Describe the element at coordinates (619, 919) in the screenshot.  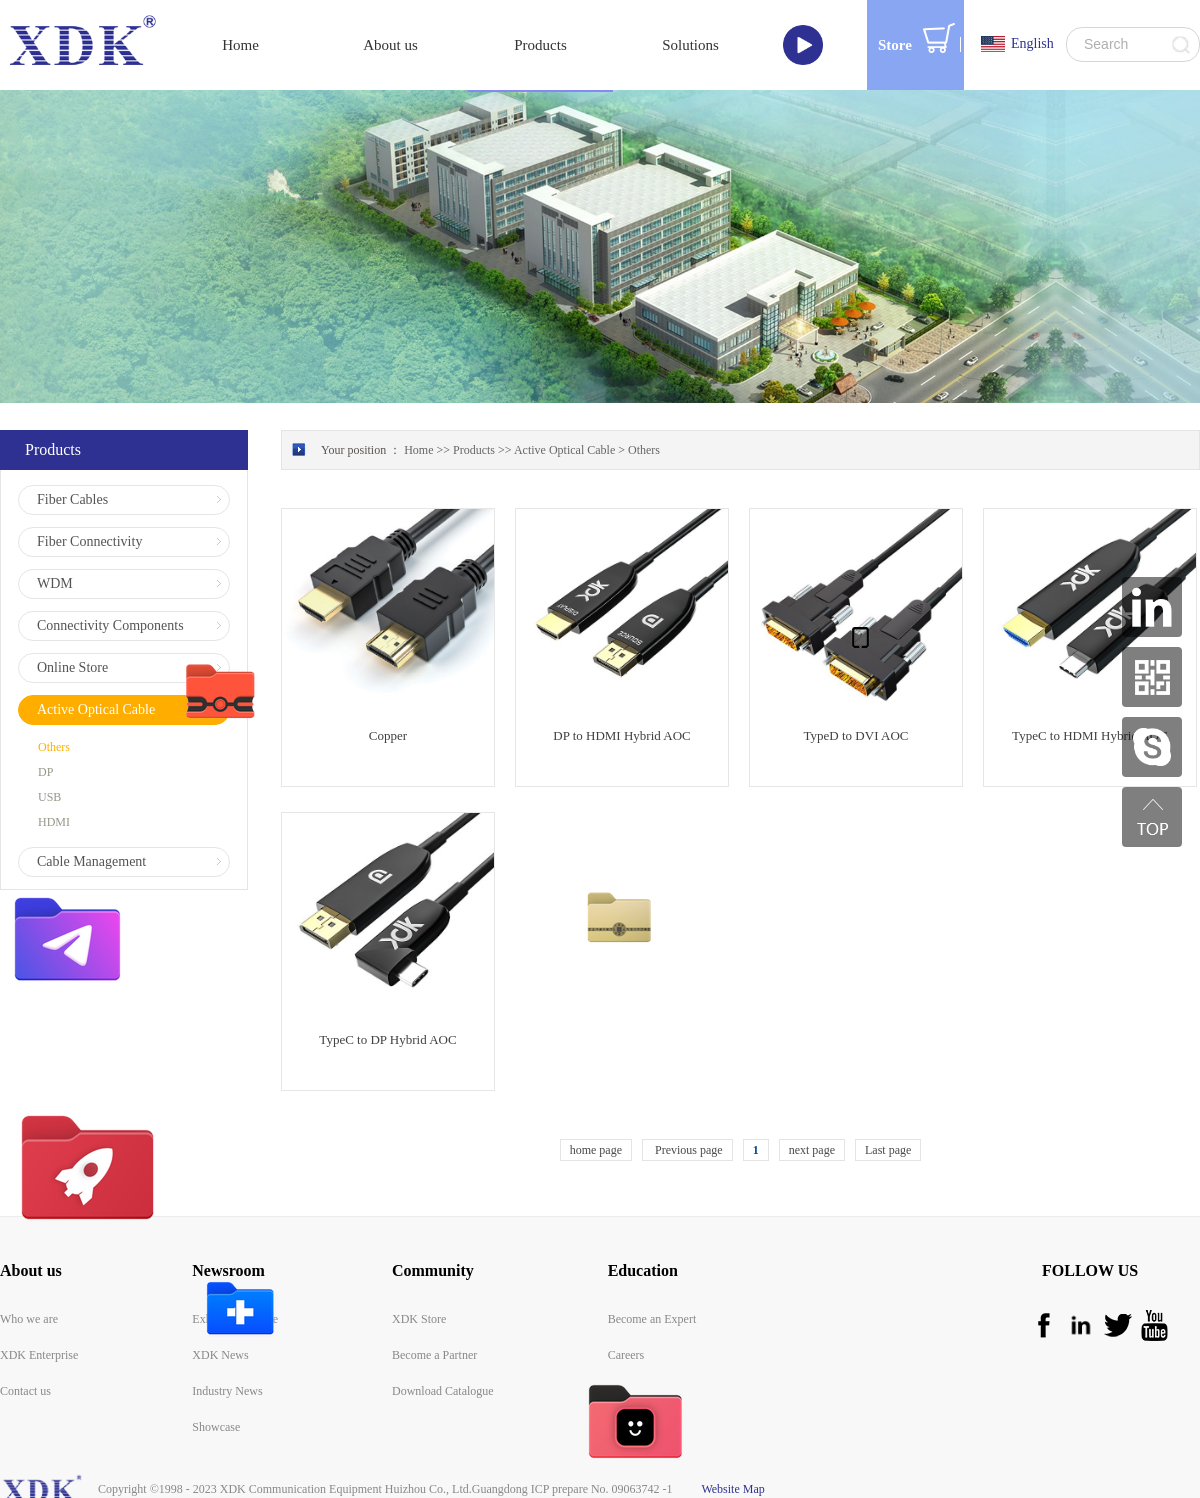
I see `open folder containing pokémon or pokelantis-themed content` at that location.